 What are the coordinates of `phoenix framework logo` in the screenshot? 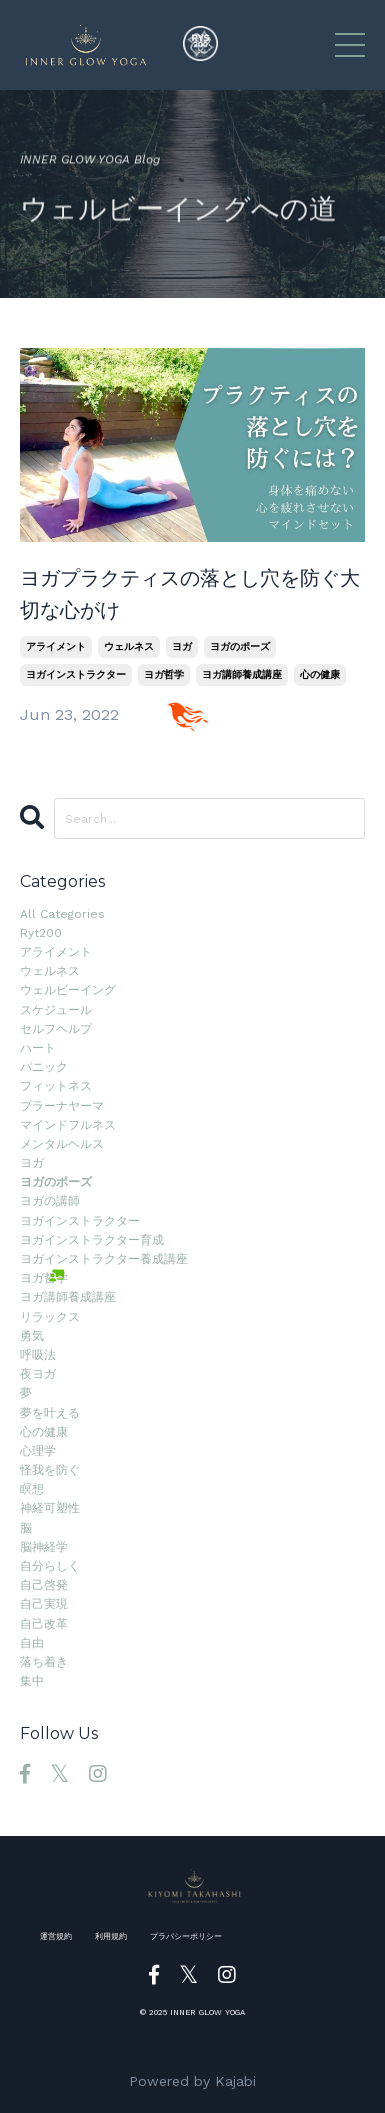 It's located at (188, 717).